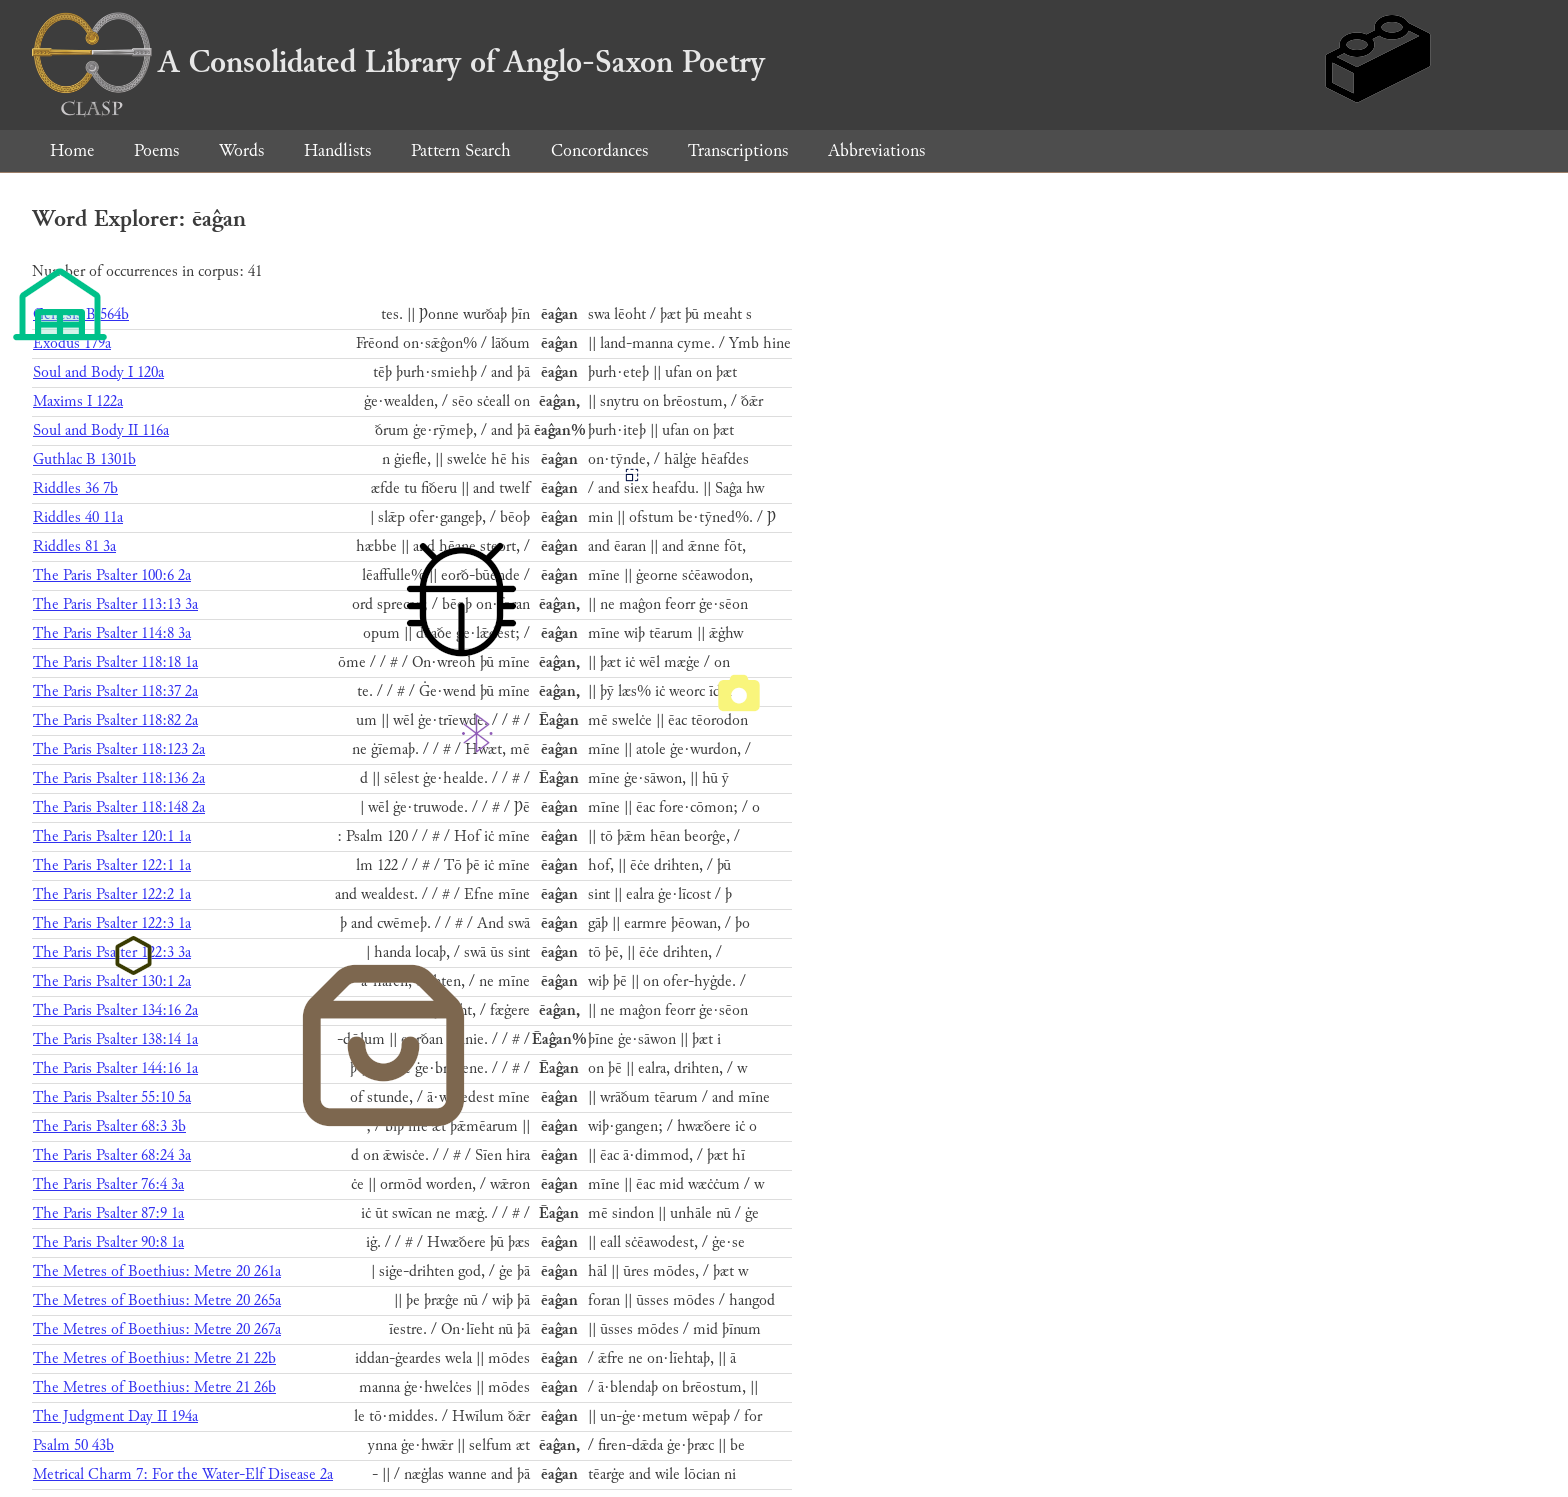 This screenshot has width=1568, height=1497. I want to click on access building or construction features, so click(1378, 57).